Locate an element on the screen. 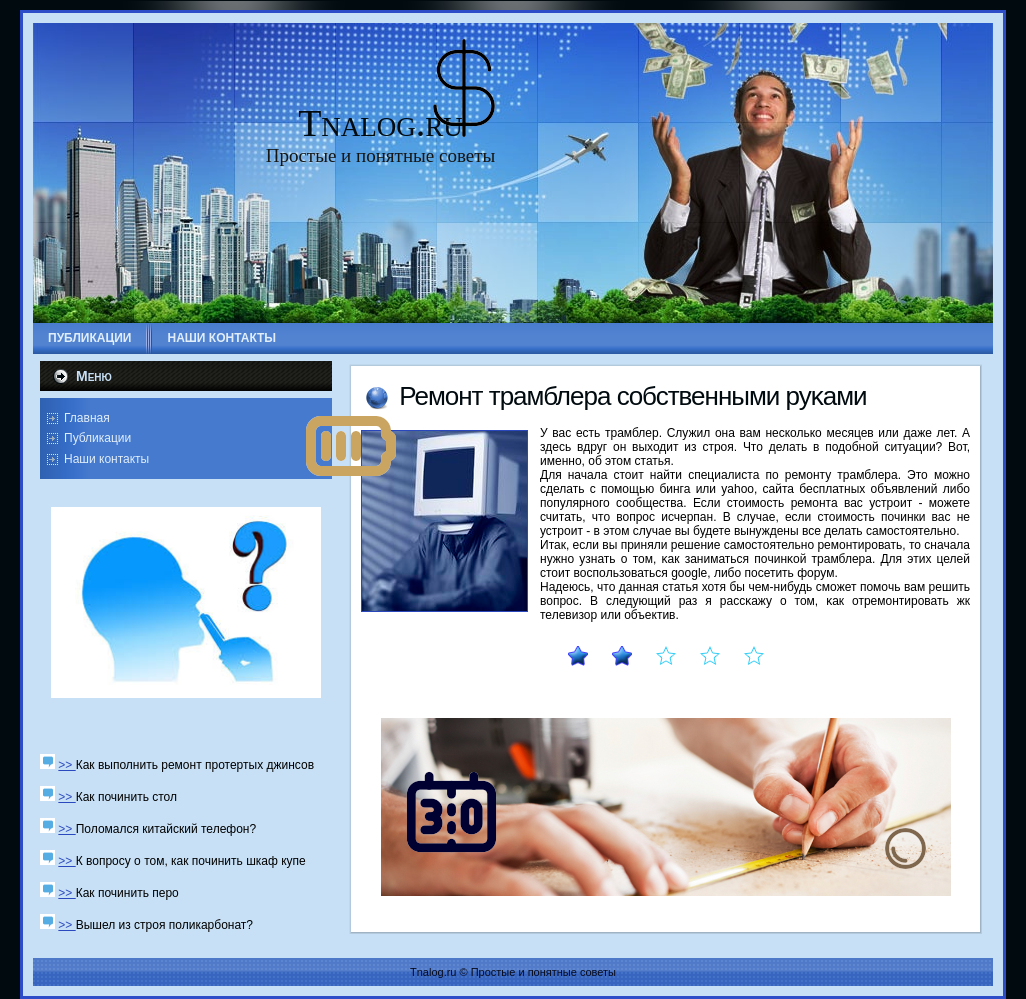 Image resolution: width=1026 pixels, height=999 pixels. indicates battery at 75% charge is located at coordinates (351, 446).